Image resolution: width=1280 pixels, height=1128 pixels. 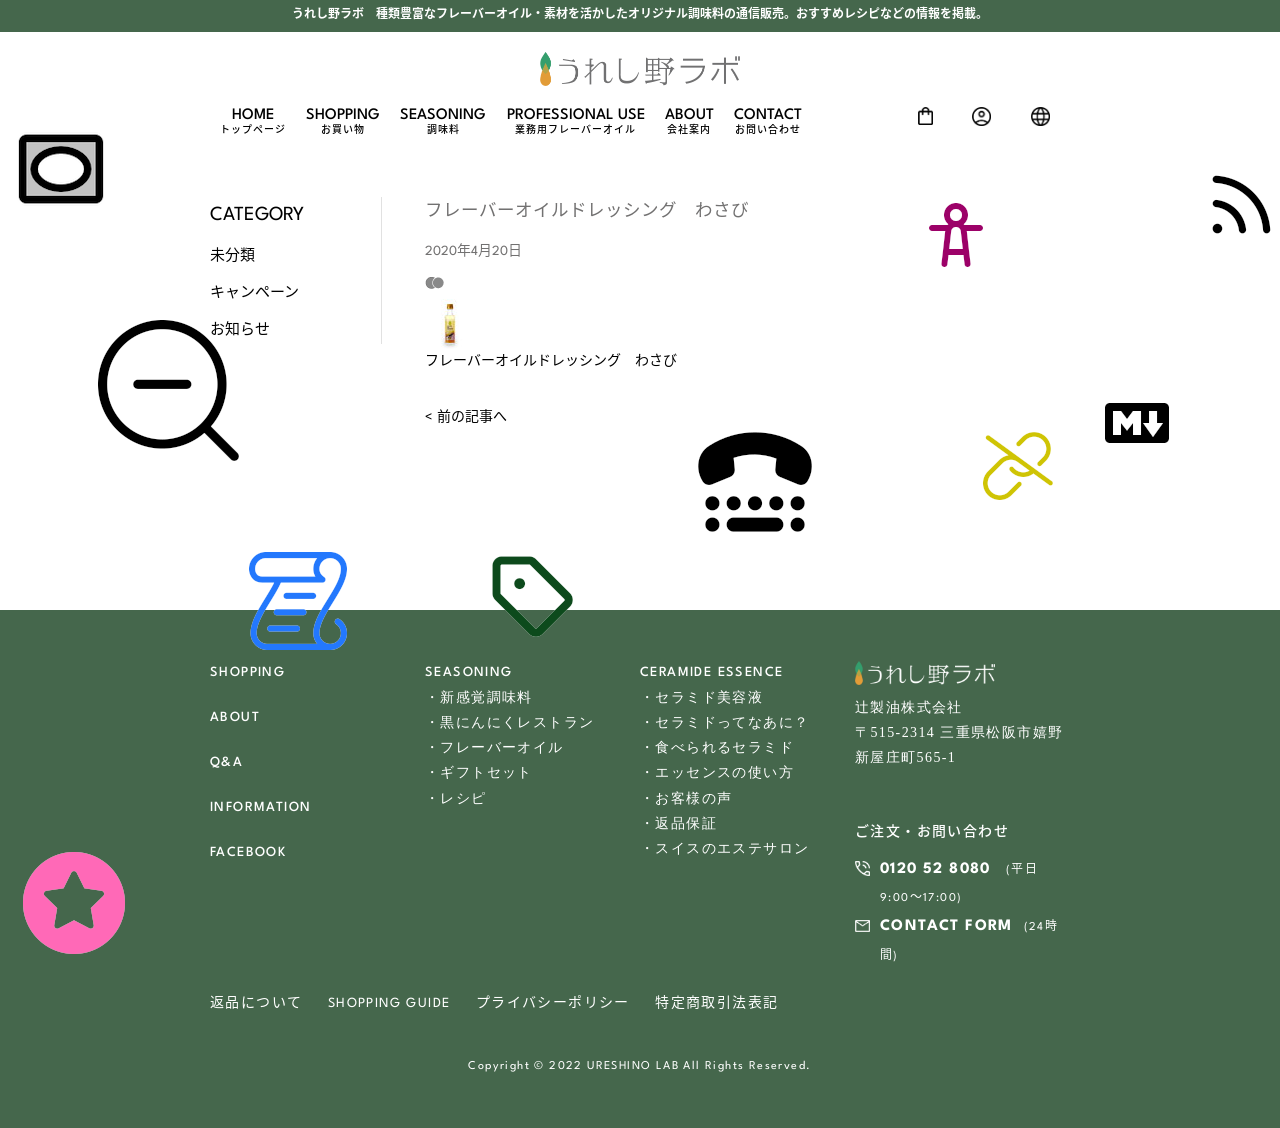 I want to click on add or manage tags, so click(x=530, y=594).